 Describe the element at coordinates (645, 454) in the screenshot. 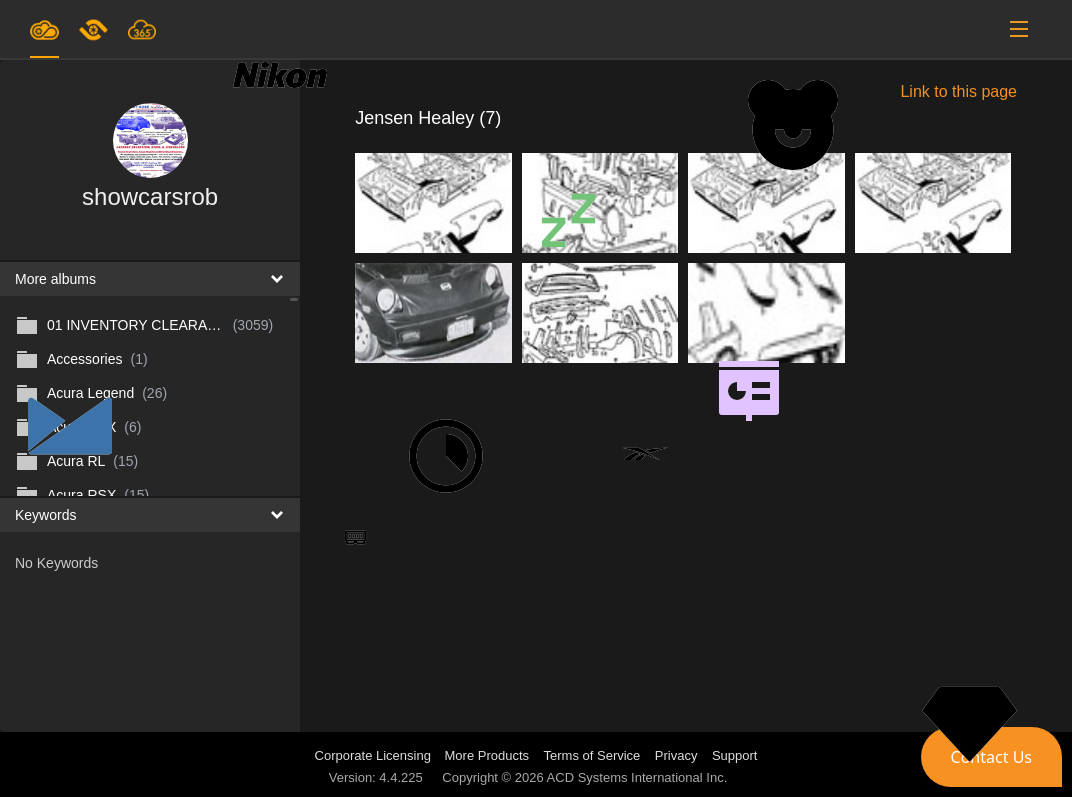

I see `visit the Reebok website or app` at that location.